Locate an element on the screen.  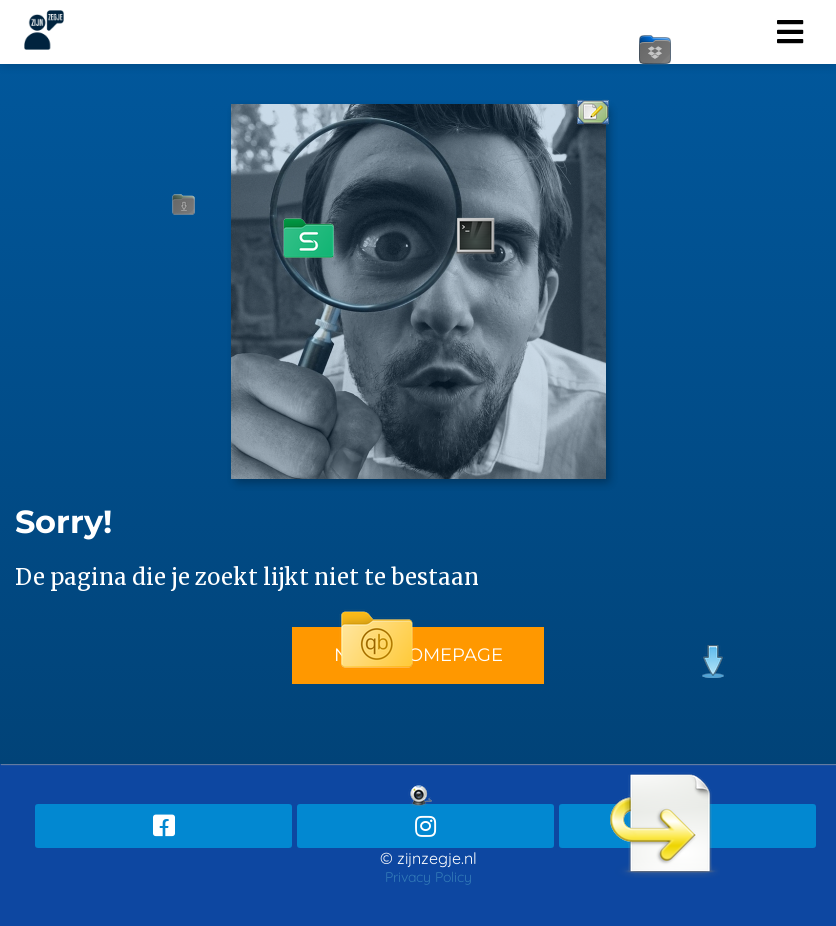
open the terminal application is located at coordinates (475, 234).